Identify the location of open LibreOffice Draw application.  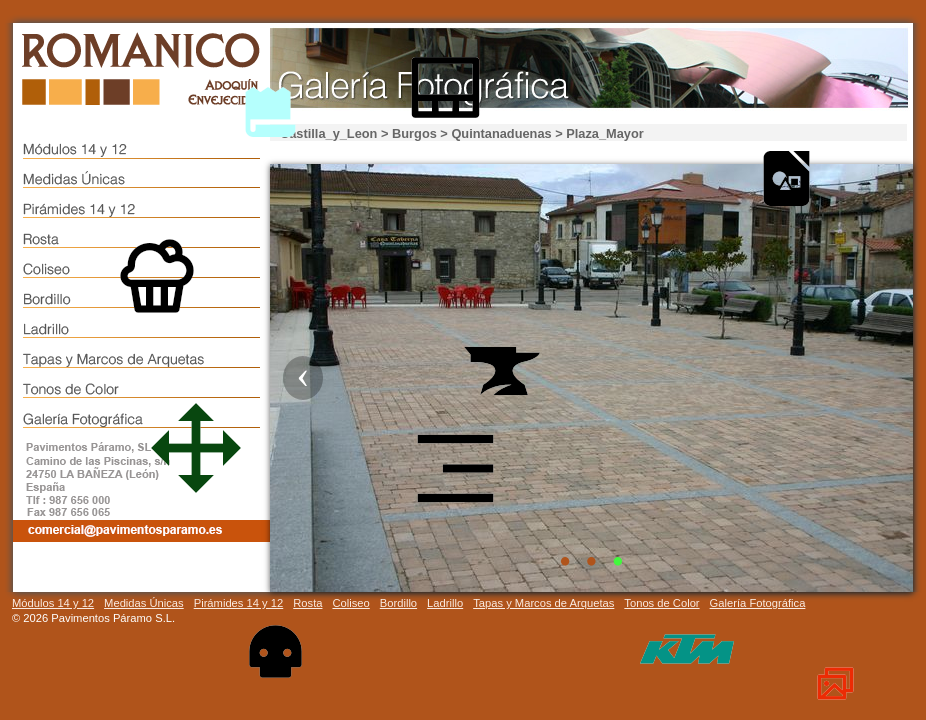
(786, 178).